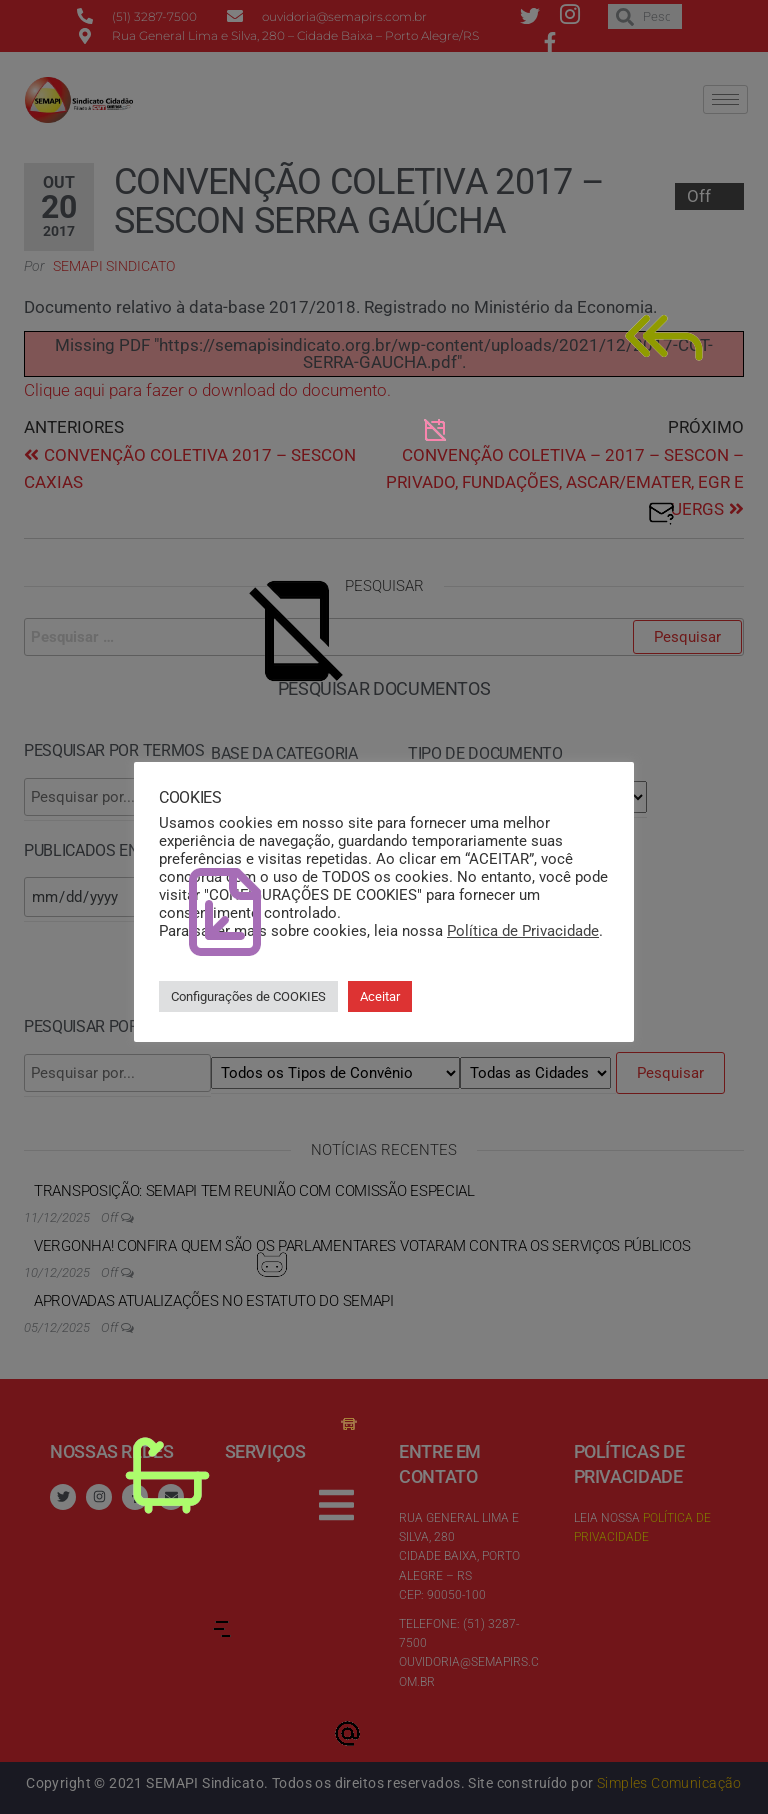 This screenshot has height=1814, width=768. I want to click on bathroom amenity indicator, so click(167, 1475).